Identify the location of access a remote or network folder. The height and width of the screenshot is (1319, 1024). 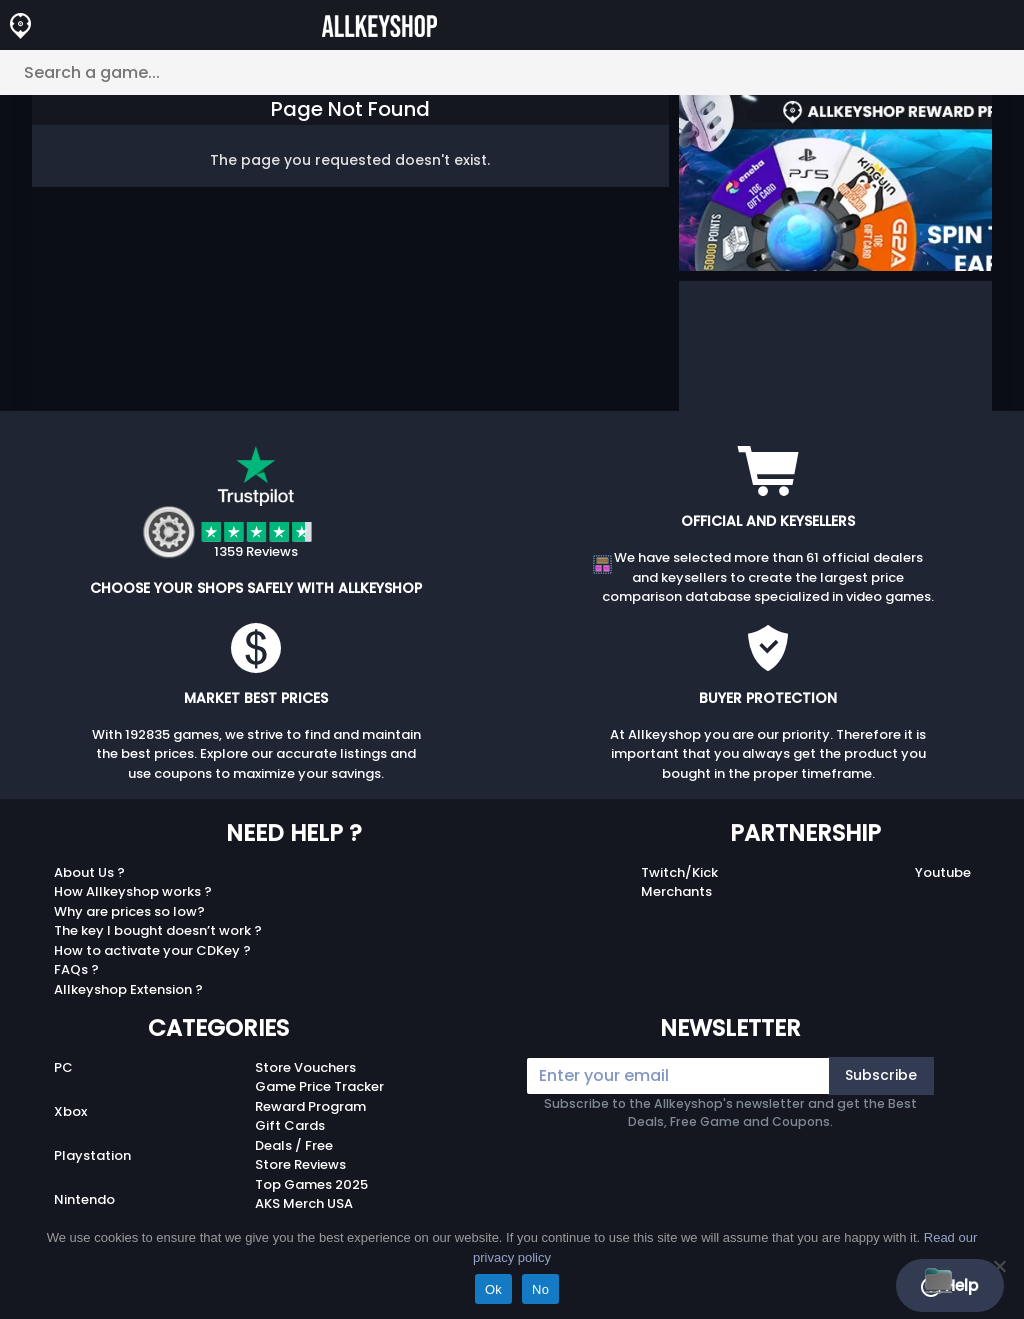
(938, 1280).